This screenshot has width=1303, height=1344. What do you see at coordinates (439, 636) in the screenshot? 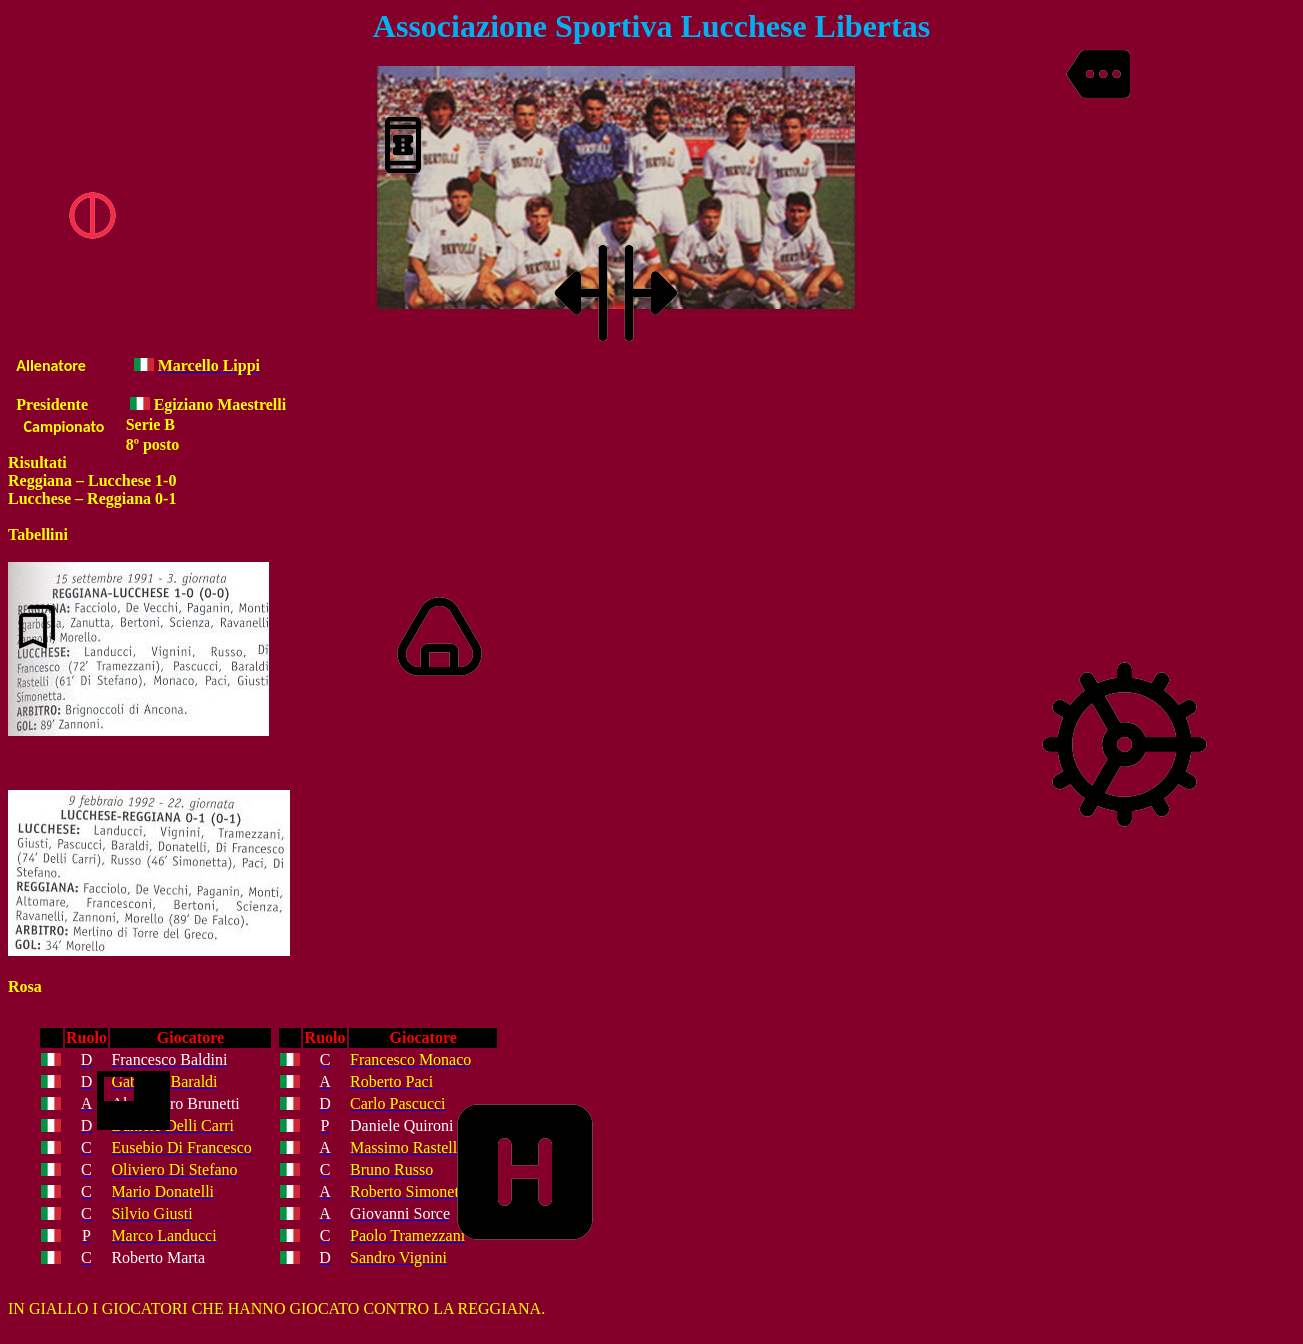
I see `access food or restaurant options` at bounding box center [439, 636].